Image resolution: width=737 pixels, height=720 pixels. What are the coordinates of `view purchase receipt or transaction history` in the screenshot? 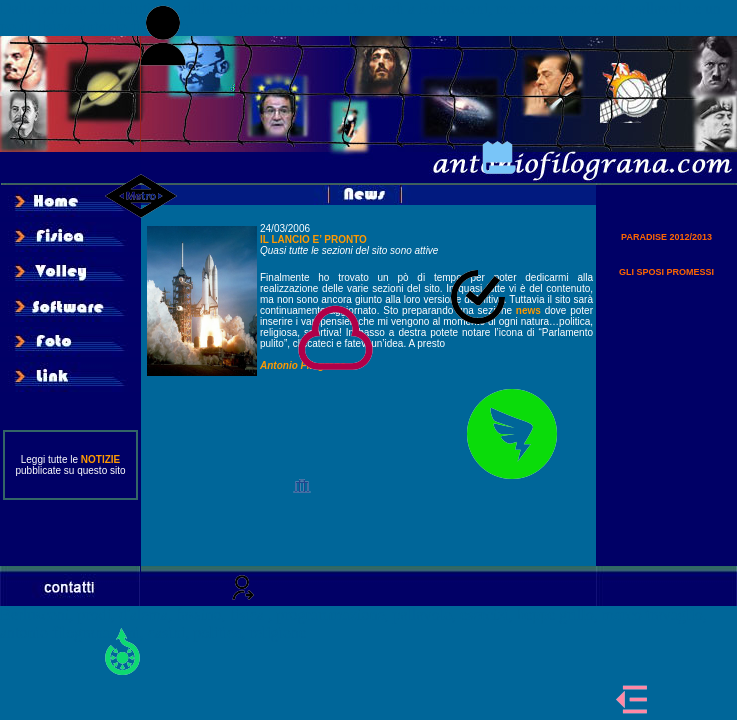 It's located at (497, 157).